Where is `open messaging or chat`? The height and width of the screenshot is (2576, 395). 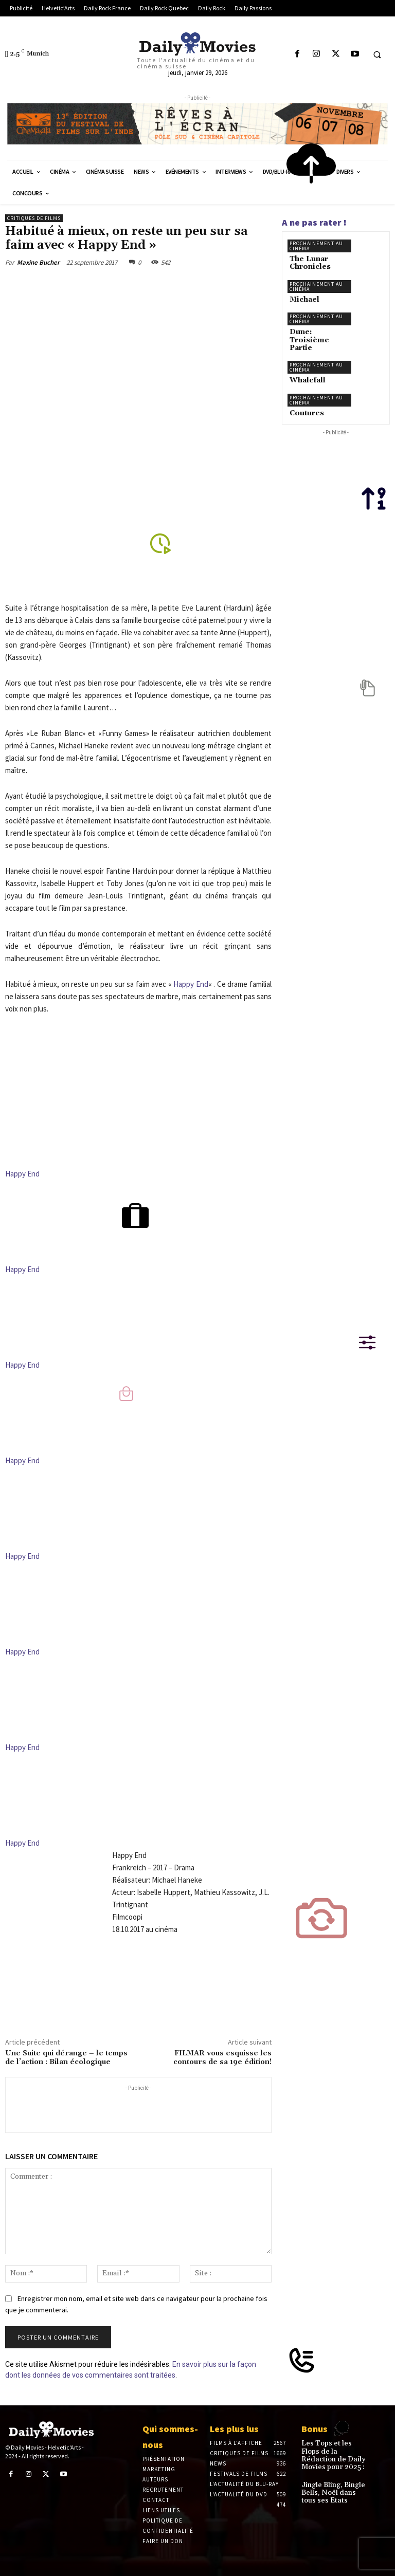
open messaging or chat is located at coordinates (341, 2428).